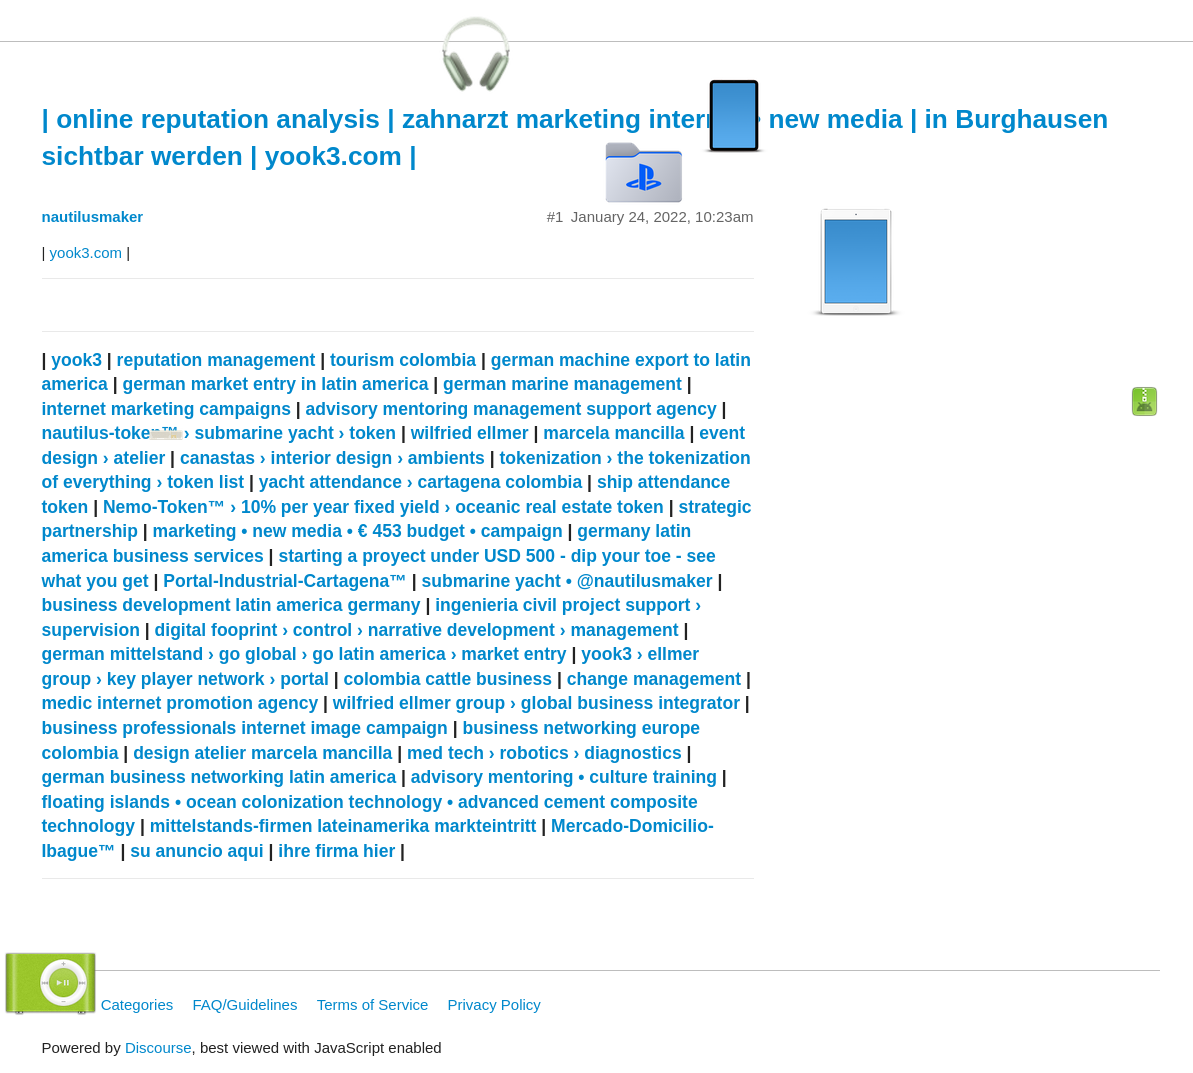  I want to click on bluetooth keyboard connected (yellow variant), so click(166, 435).